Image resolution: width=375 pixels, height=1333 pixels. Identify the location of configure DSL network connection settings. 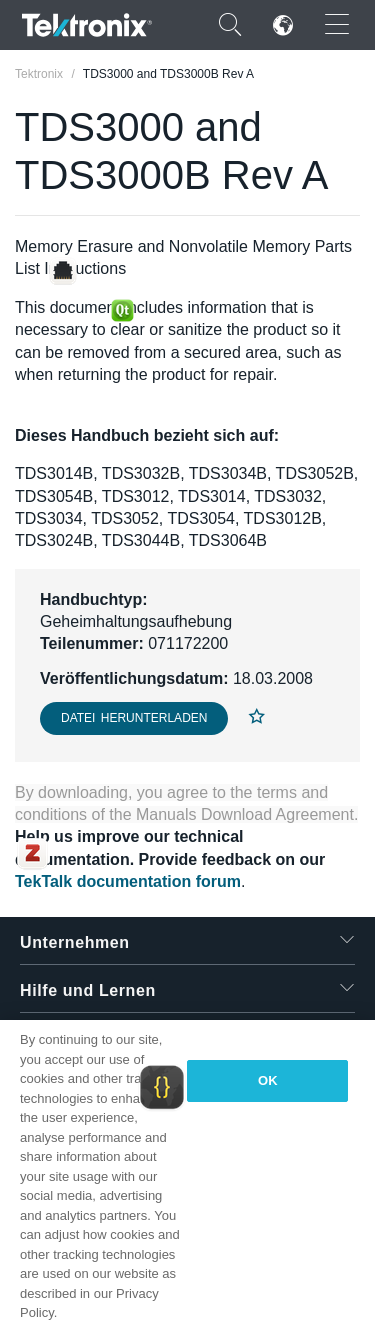
(63, 271).